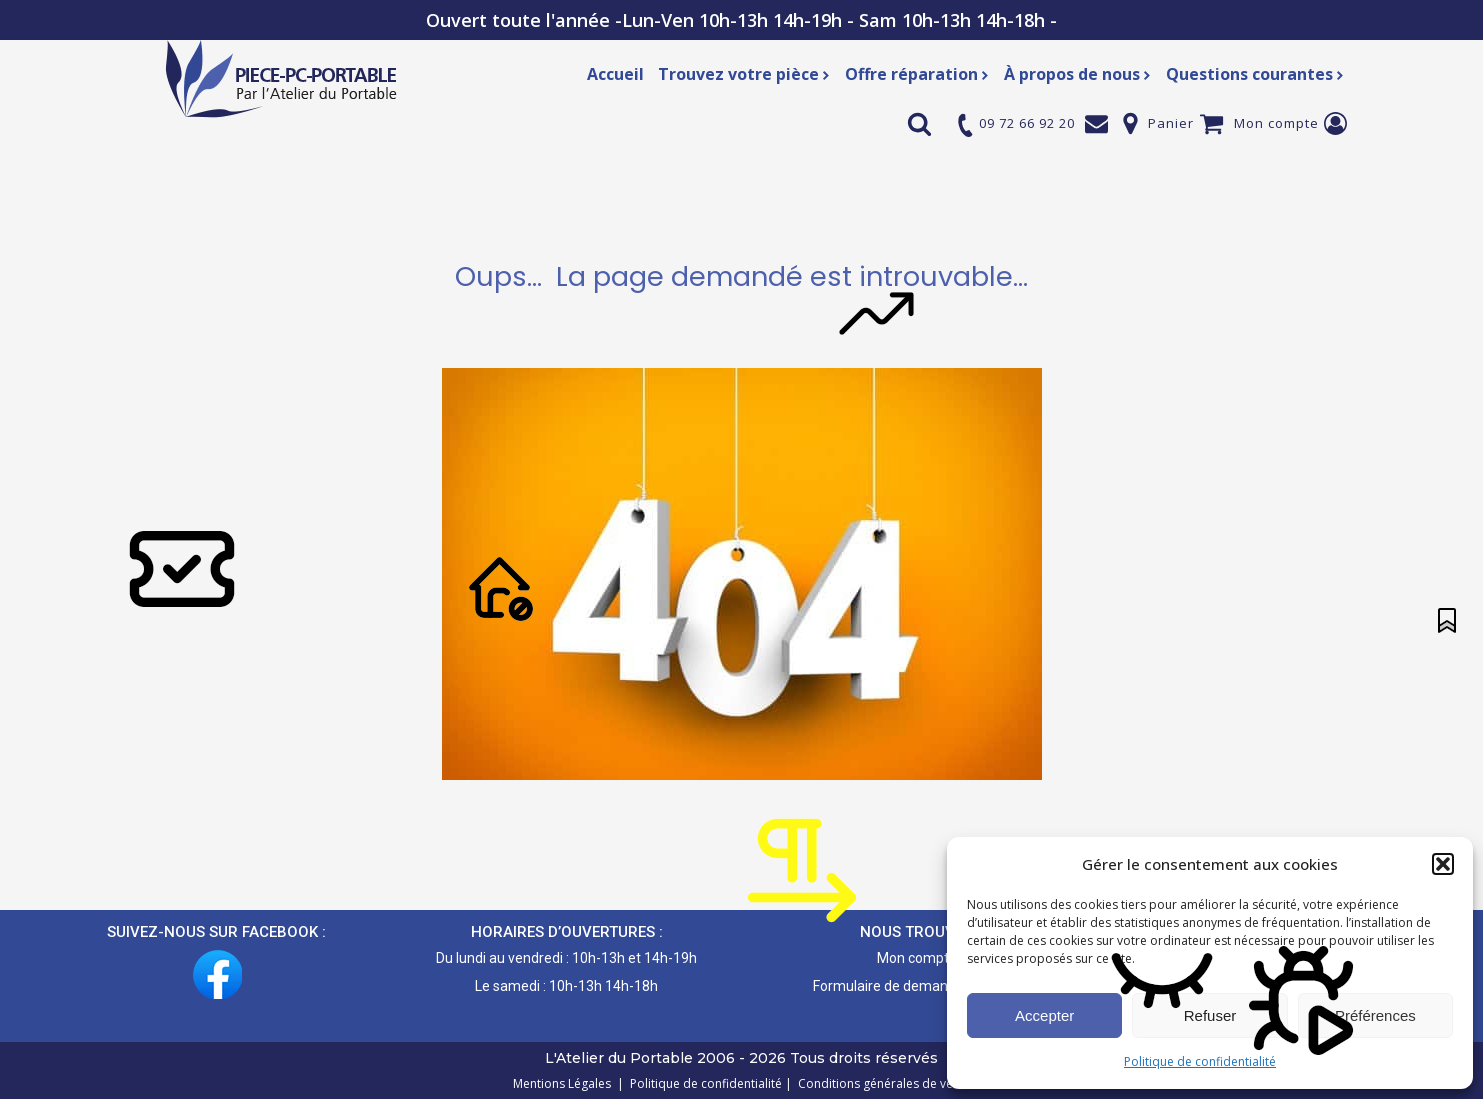  Describe the element at coordinates (1162, 976) in the screenshot. I see `hide password or sensitive content` at that location.